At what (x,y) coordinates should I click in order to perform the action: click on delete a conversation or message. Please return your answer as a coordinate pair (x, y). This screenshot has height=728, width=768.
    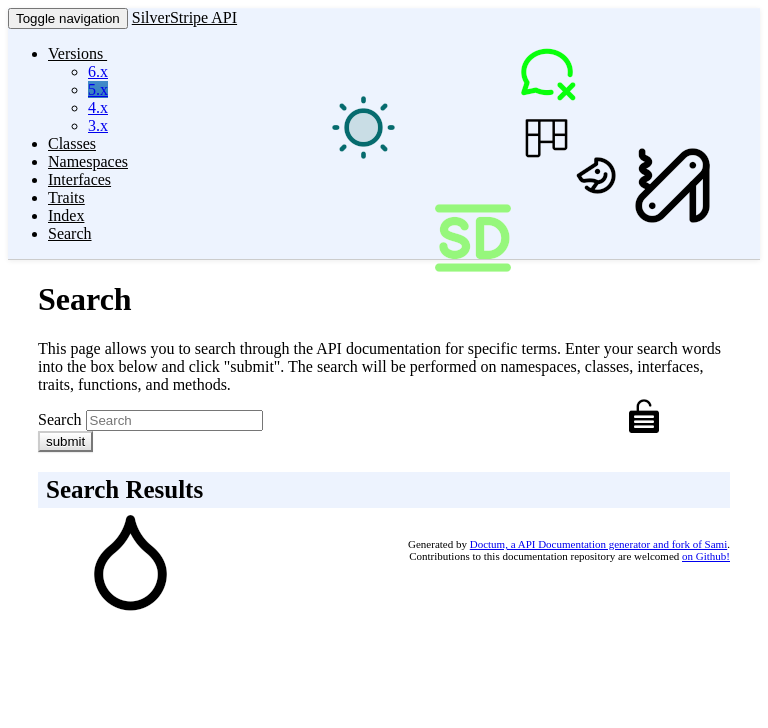
    Looking at the image, I should click on (547, 72).